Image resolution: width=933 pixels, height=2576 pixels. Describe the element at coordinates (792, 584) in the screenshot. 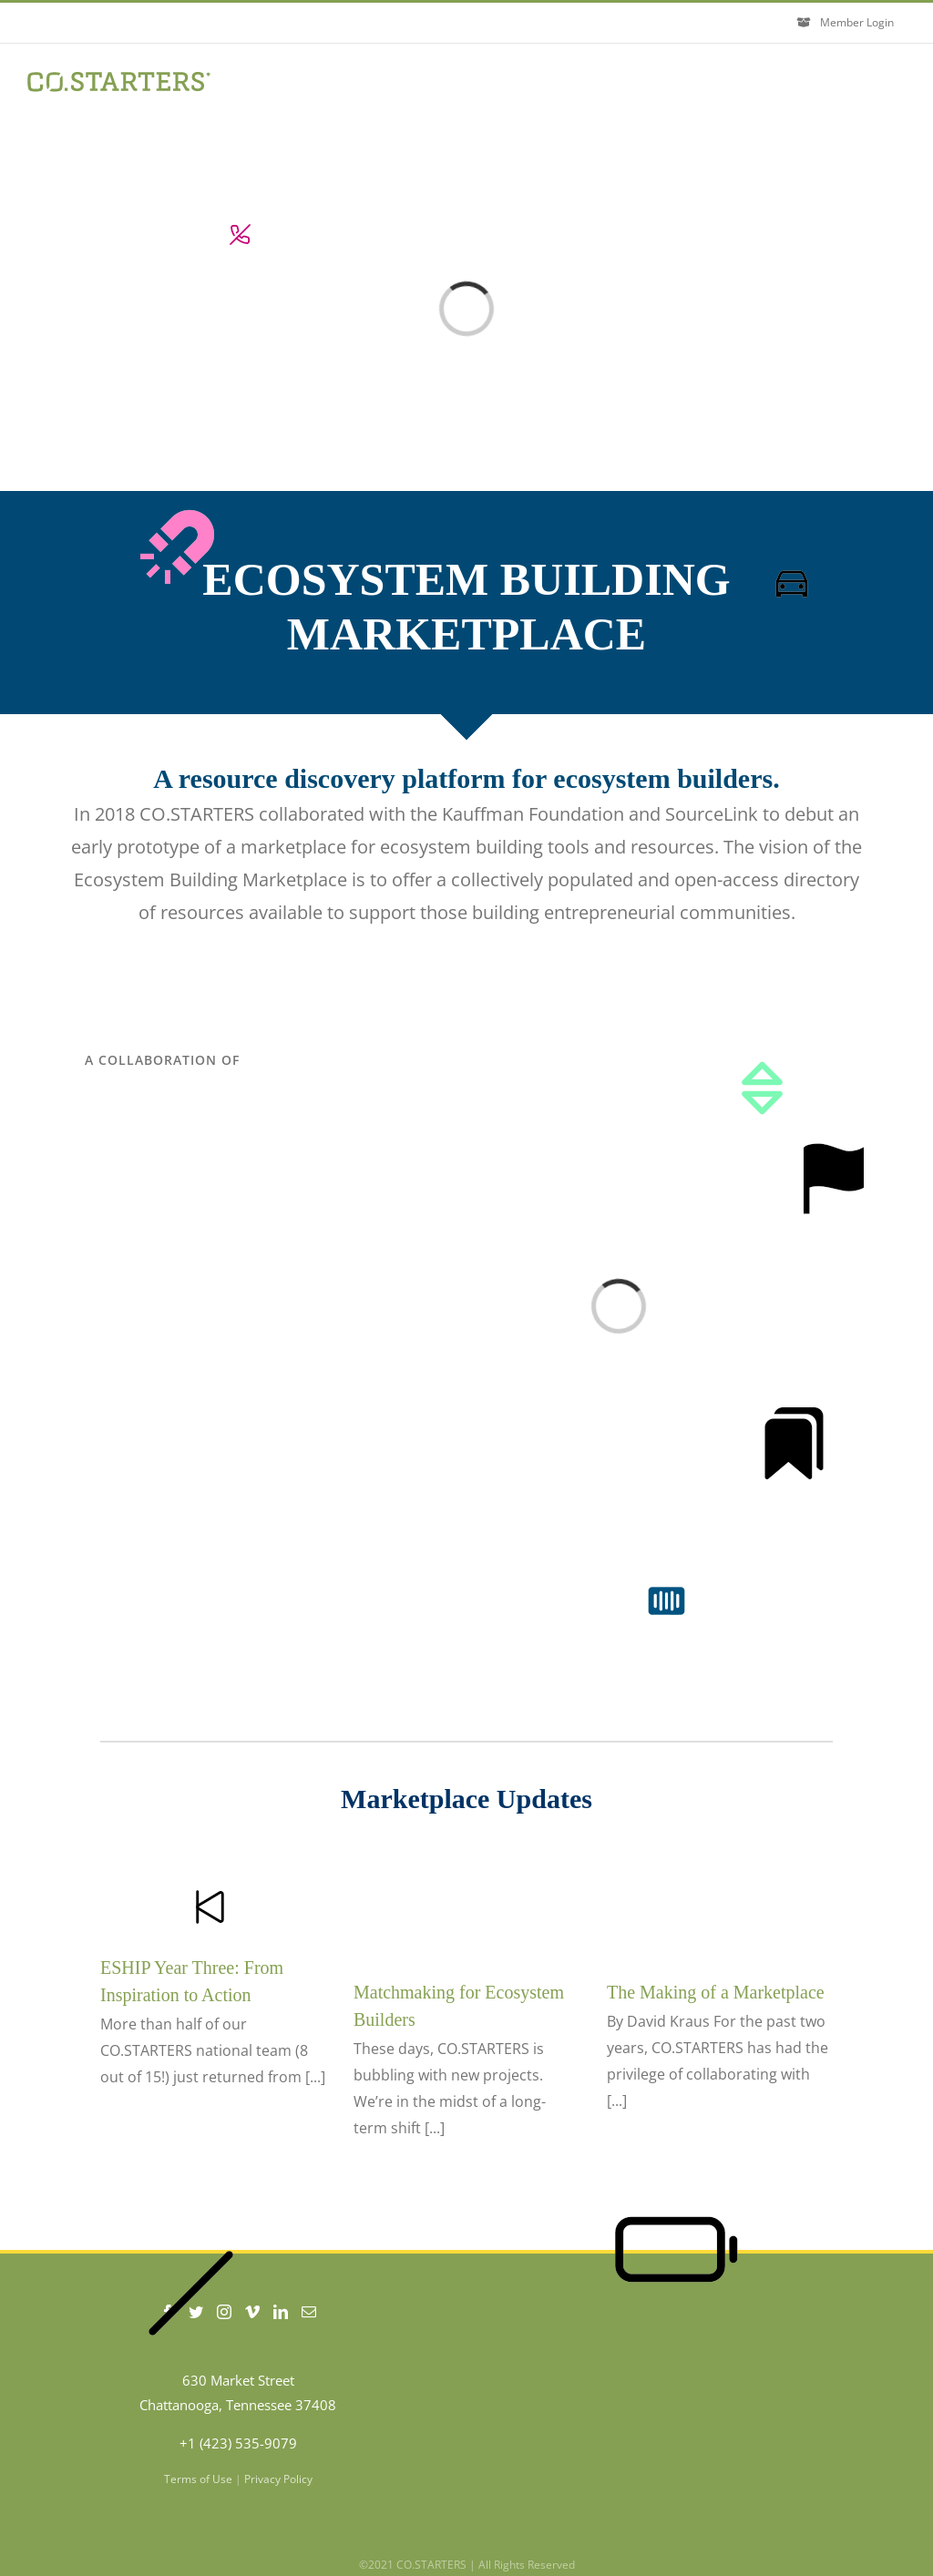

I see `access vehicle or car-related settings` at that location.